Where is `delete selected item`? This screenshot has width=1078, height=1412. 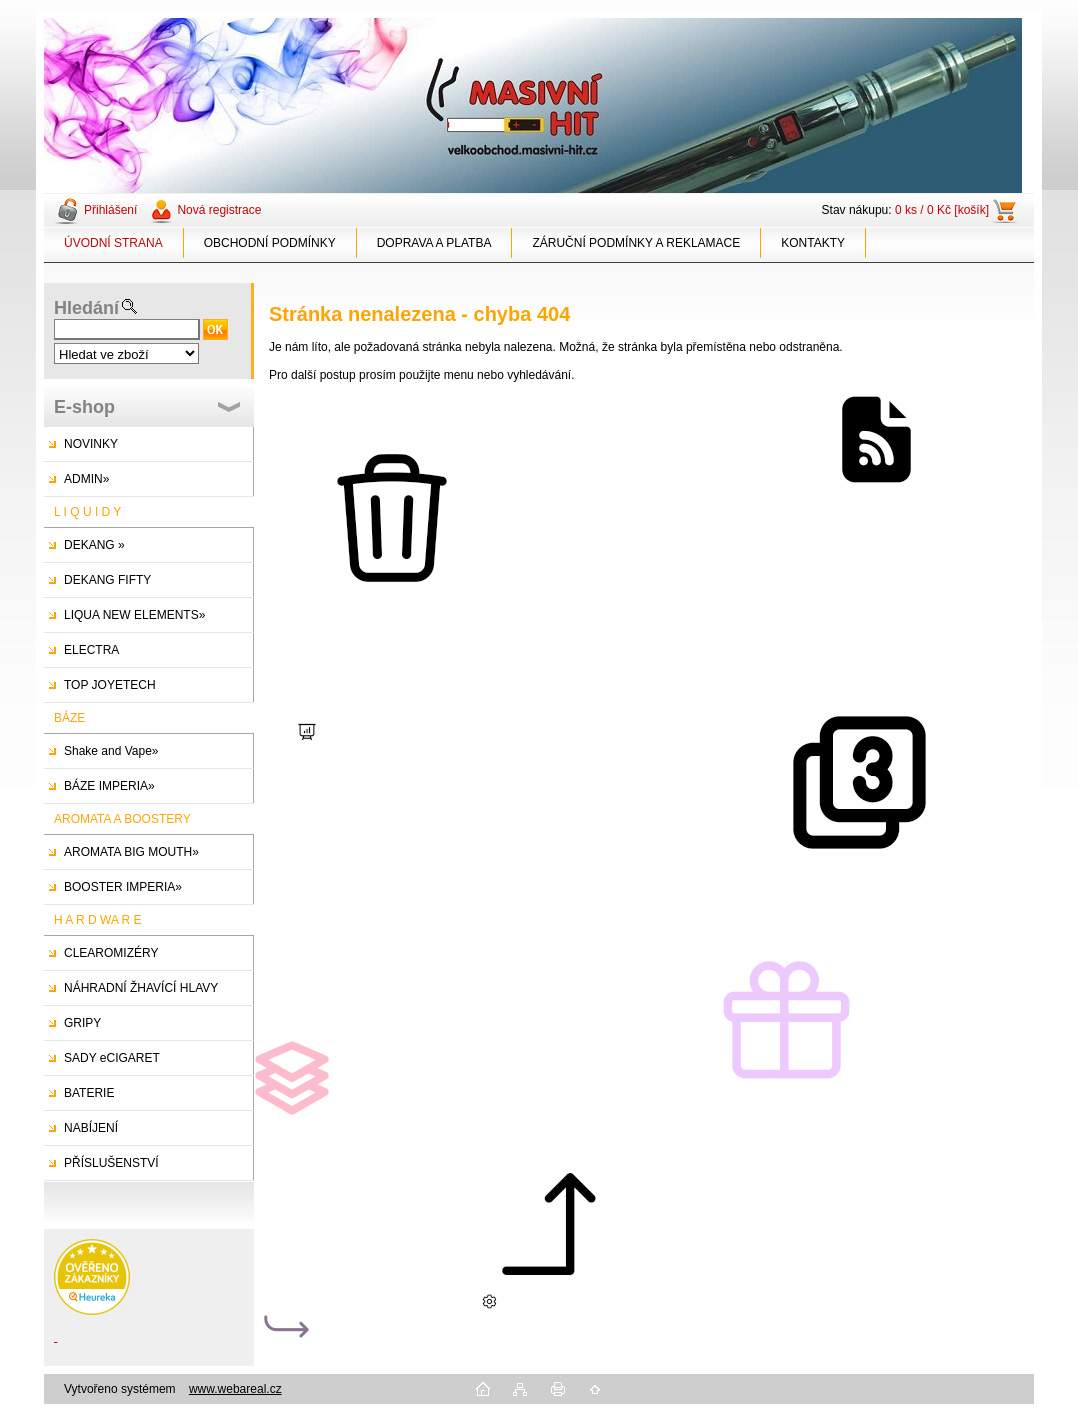 delete selected item is located at coordinates (392, 518).